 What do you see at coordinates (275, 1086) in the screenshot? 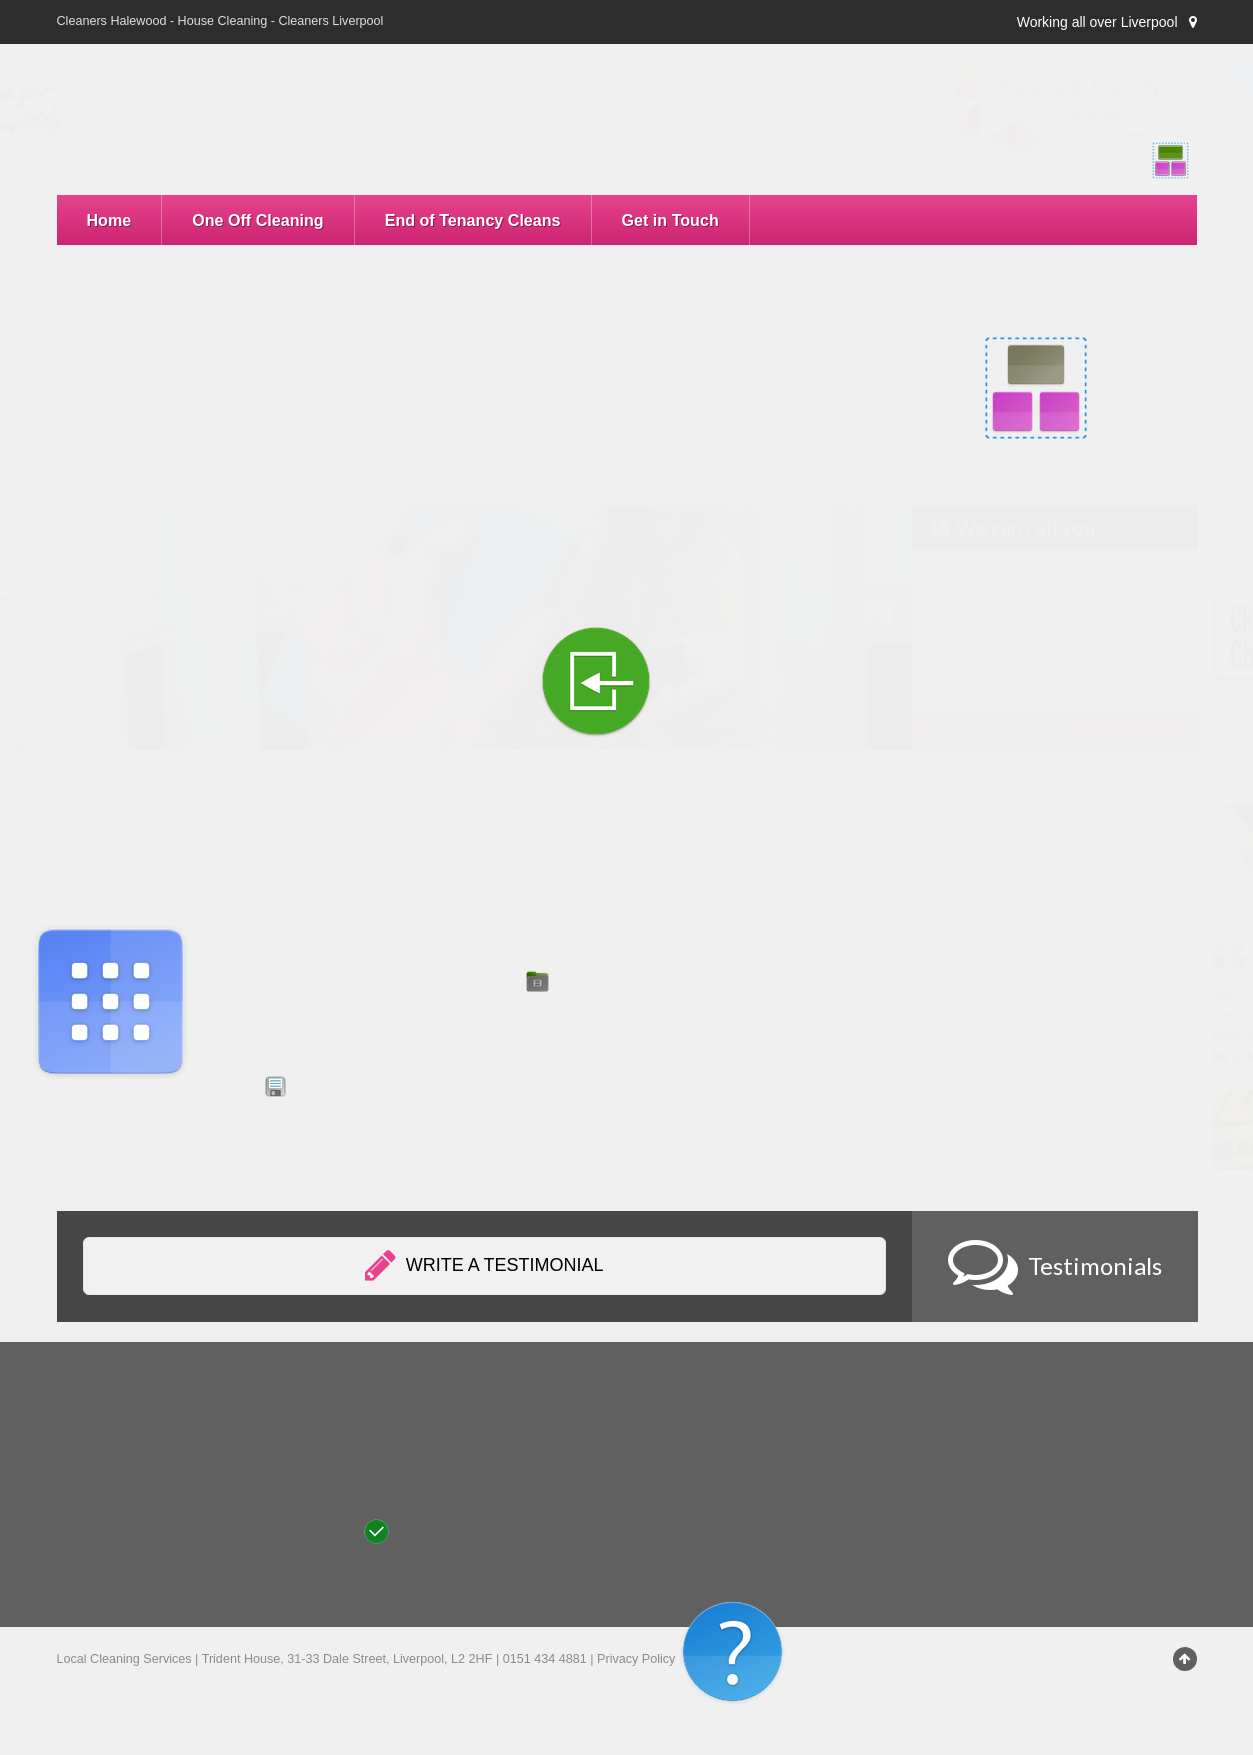
I see `save file to disk` at bounding box center [275, 1086].